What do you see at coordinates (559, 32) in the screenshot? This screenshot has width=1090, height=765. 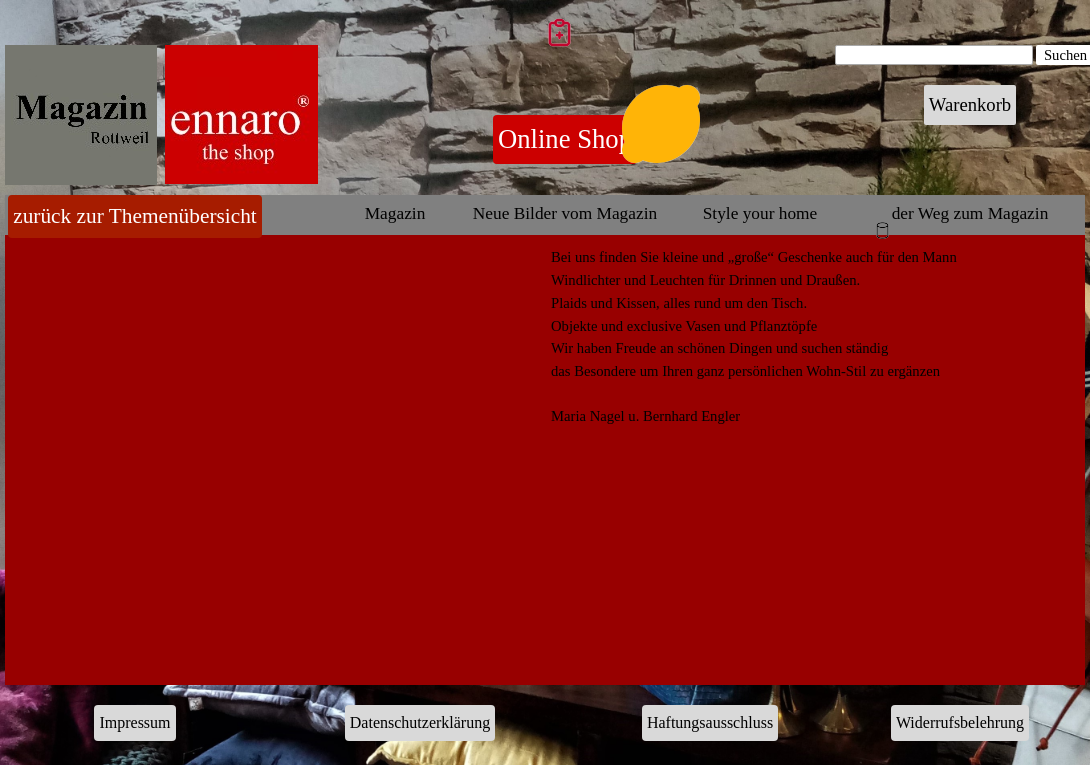 I see `view medical report or health records` at bounding box center [559, 32].